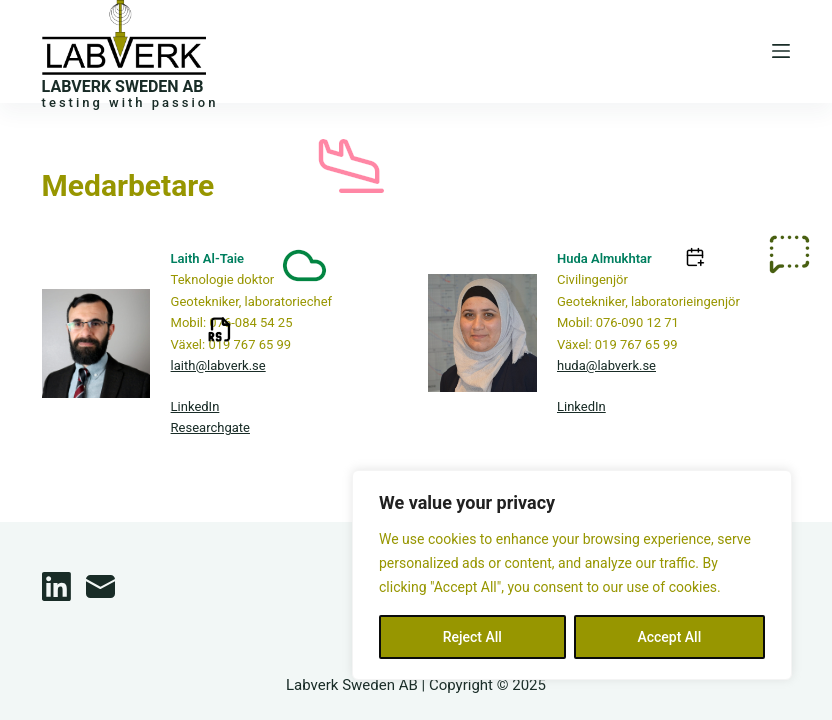 The image size is (832, 720). Describe the element at coordinates (220, 329) in the screenshot. I see `rust source code file` at that location.